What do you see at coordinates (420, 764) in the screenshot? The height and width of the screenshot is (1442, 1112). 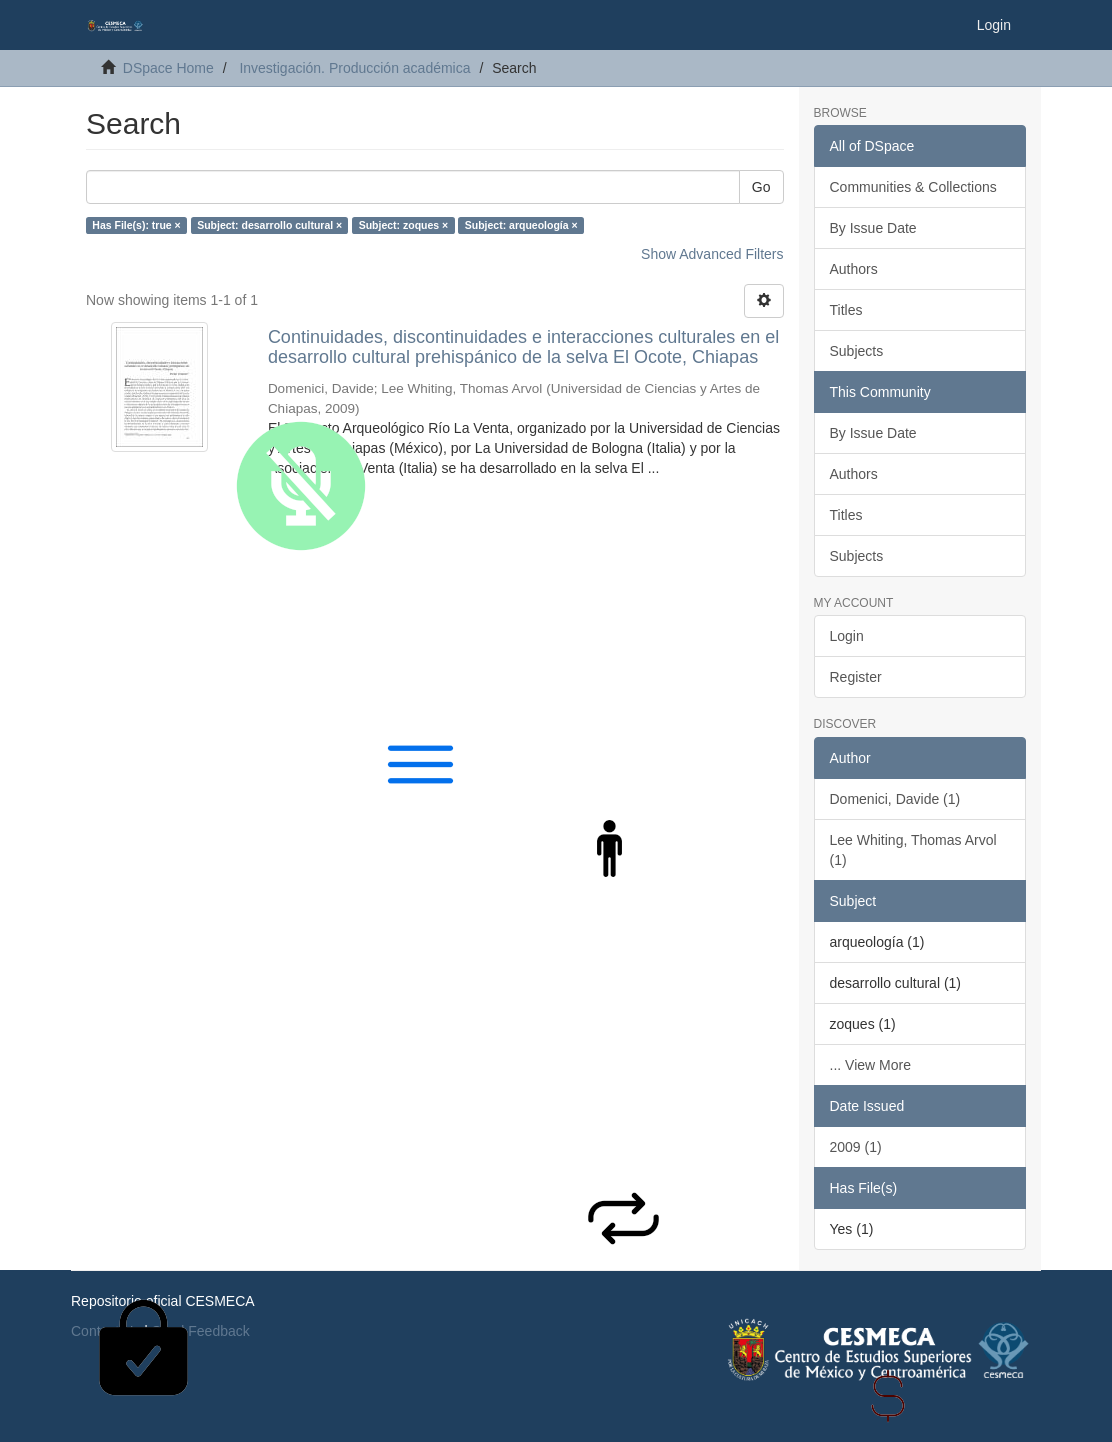 I see `open navigation menu` at bounding box center [420, 764].